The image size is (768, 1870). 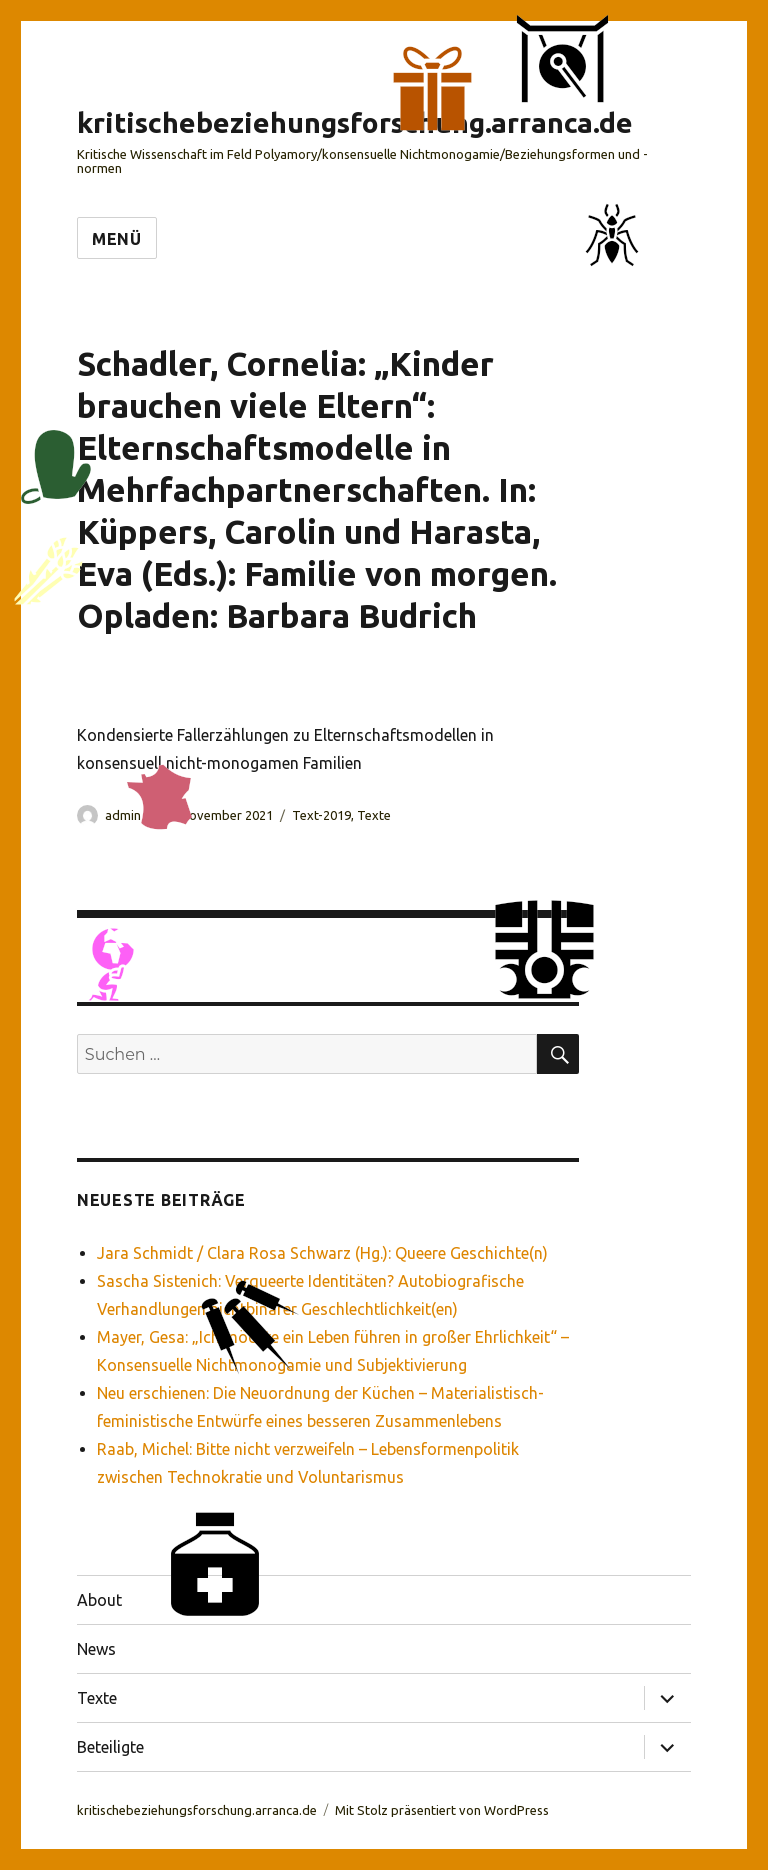 What do you see at coordinates (48, 570) in the screenshot?
I see `select asparagus as an ingredient` at bounding box center [48, 570].